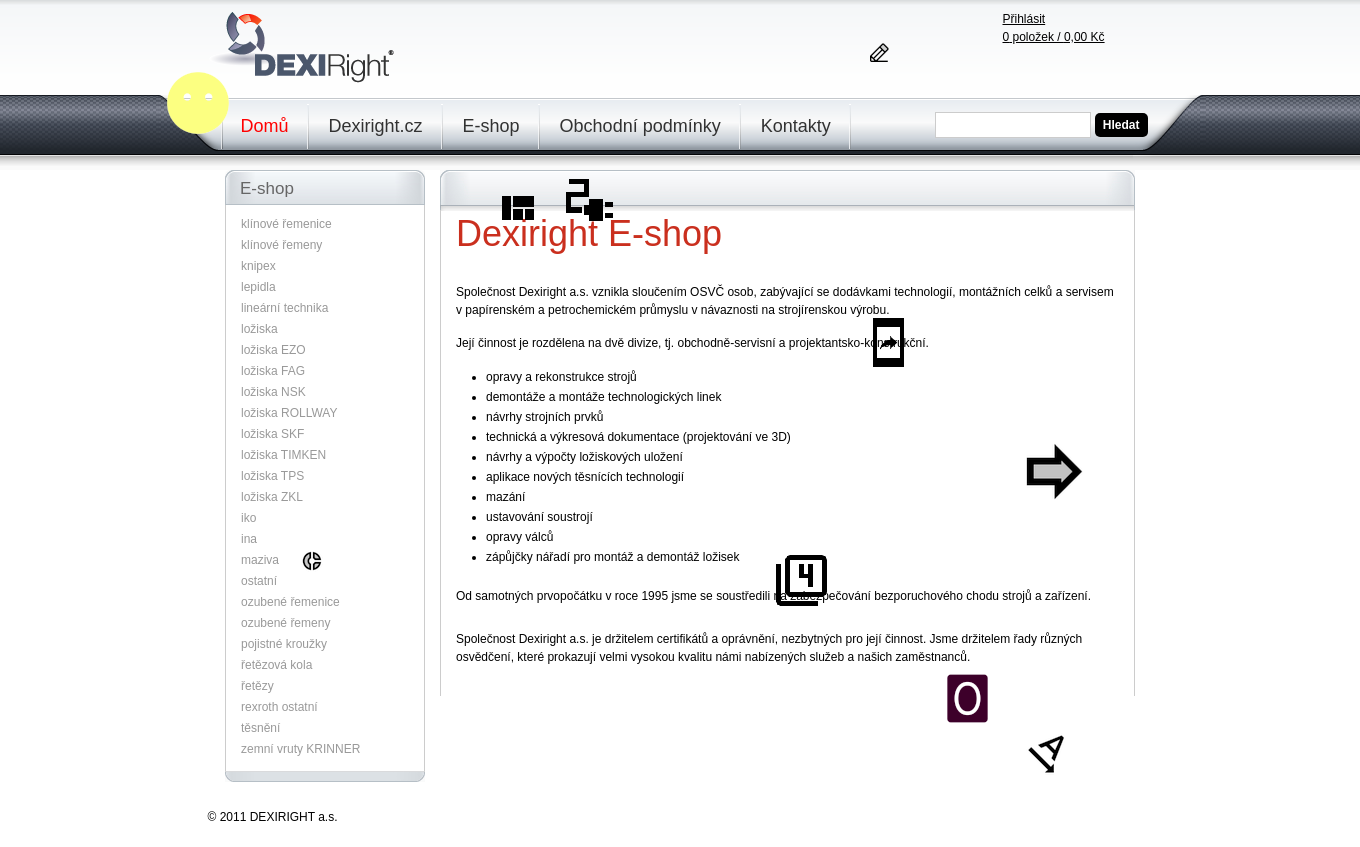  What do you see at coordinates (879, 53) in the screenshot?
I see `edit text or content` at bounding box center [879, 53].